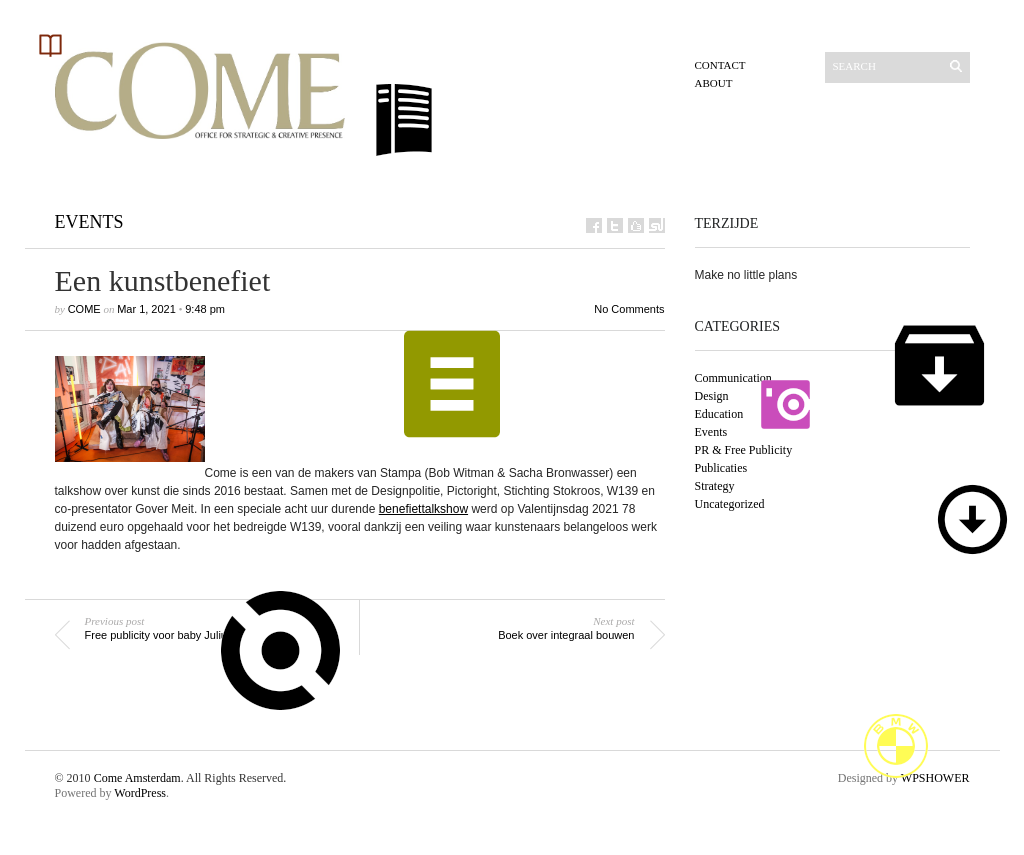  What do you see at coordinates (404, 120) in the screenshot?
I see `access Read the Docs documentation platform` at bounding box center [404, 120].